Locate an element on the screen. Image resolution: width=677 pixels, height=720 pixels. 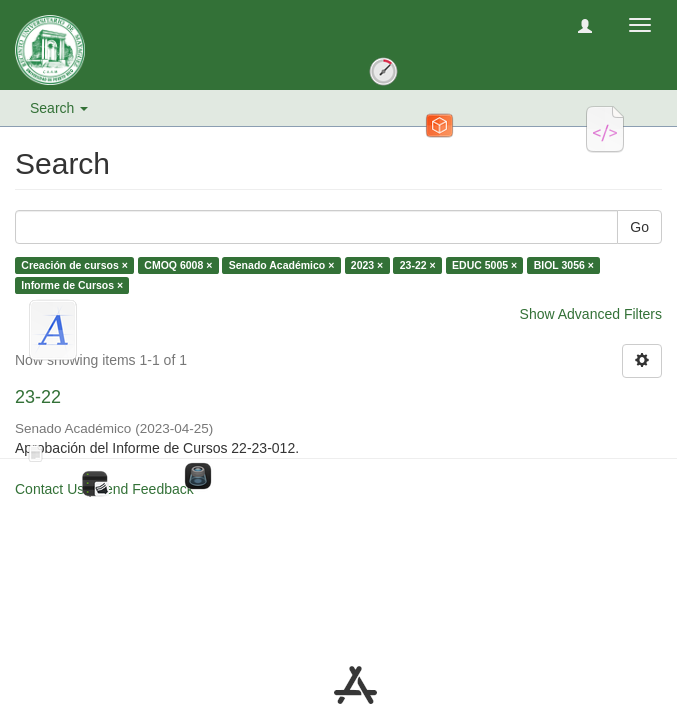
a binary STL 3D model file is located at coordinates (439, 124).